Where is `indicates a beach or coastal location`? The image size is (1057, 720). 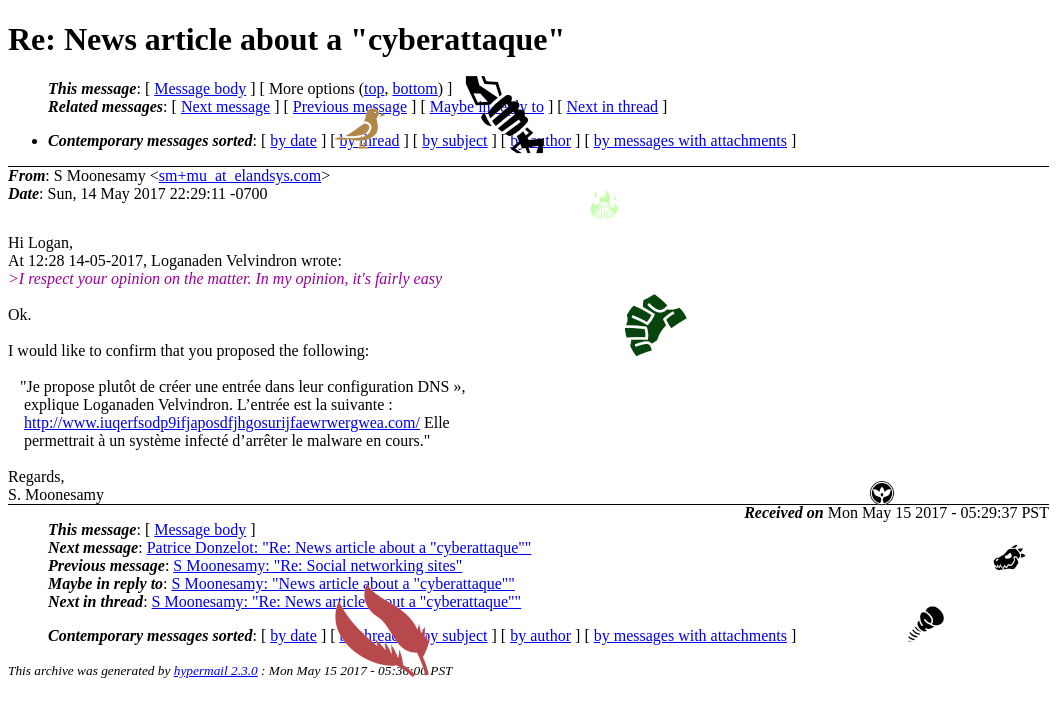 indicates a beach or coastal location is located at coordinates (359, 128).